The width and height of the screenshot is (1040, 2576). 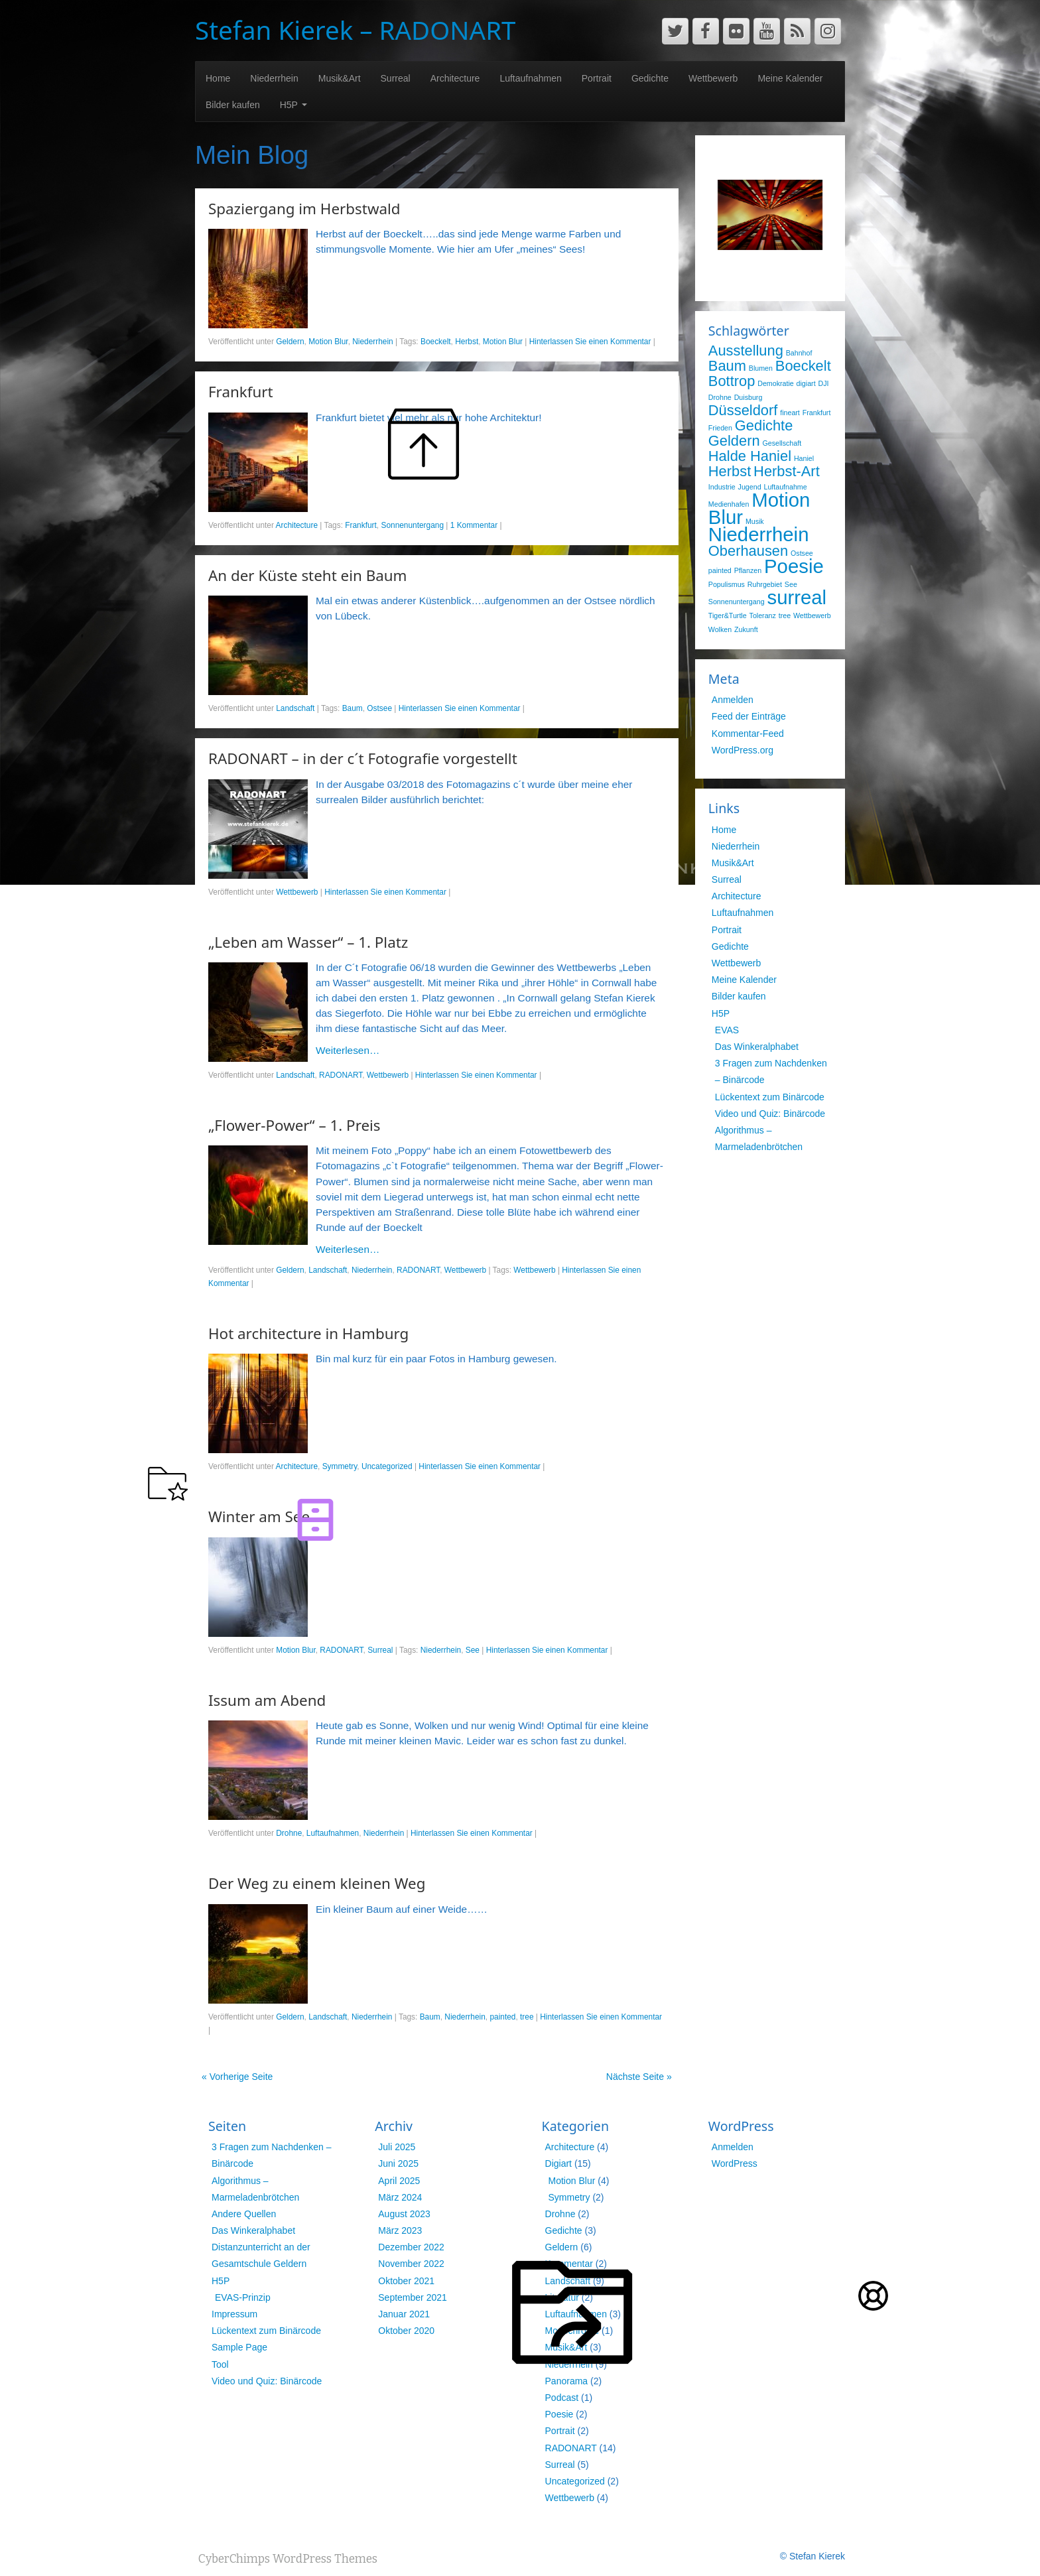 I want to click on access your starred or favorite folders, so click(x=167, y=1483).